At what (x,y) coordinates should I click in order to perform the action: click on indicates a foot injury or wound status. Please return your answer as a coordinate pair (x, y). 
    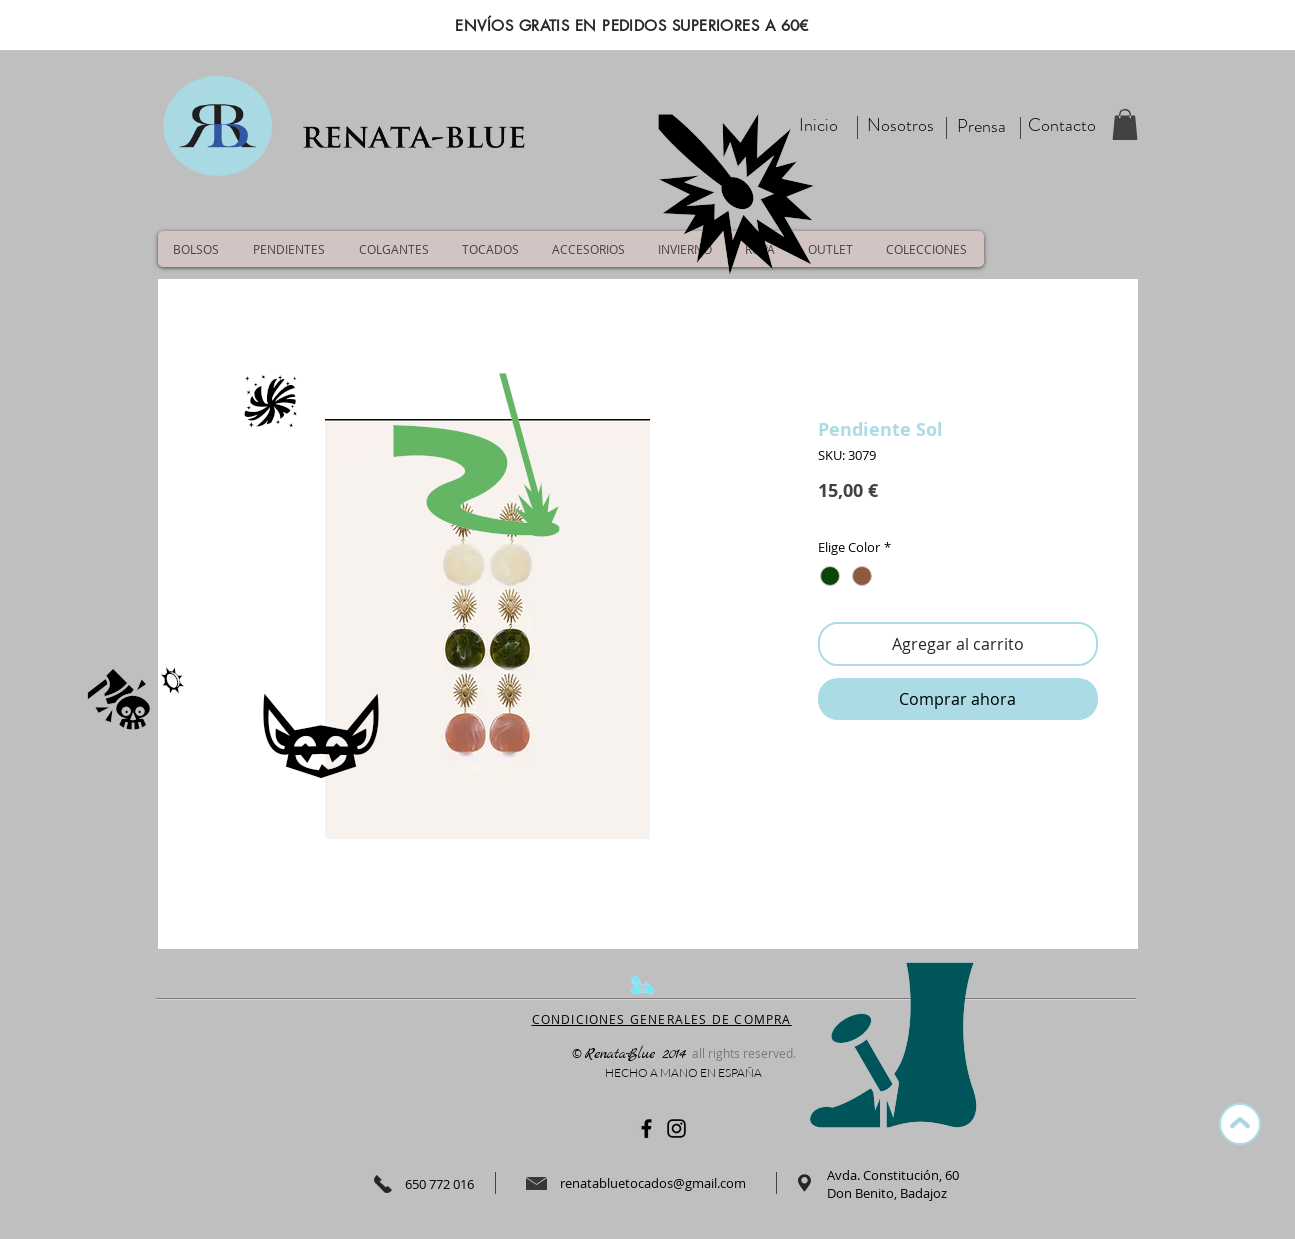
    Looking at the image, I should click on (892, 1046).